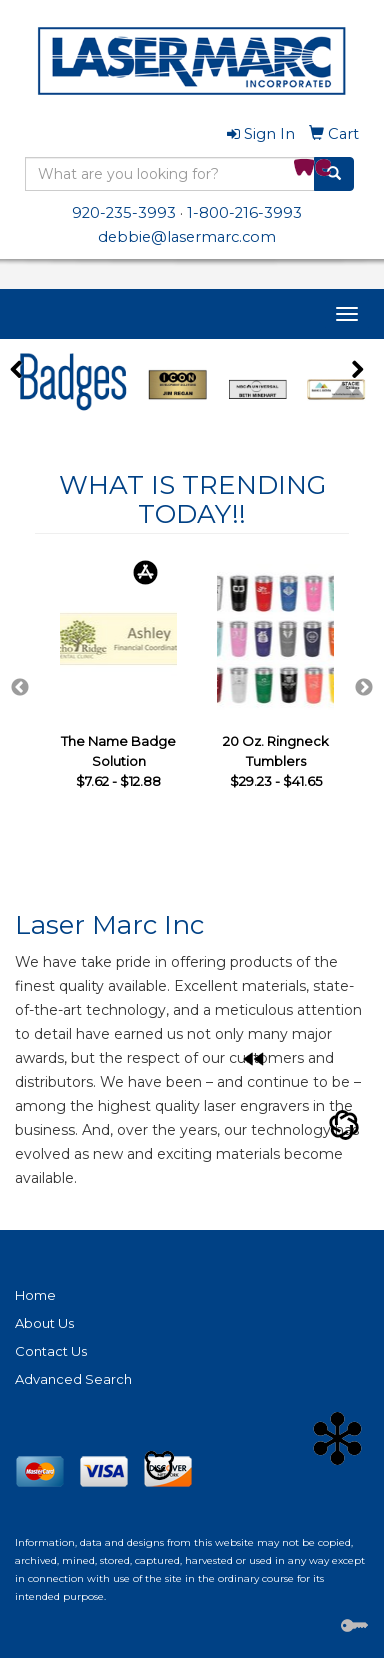 The height and width of the screenshot is (1658, 384). What do you see at coordinates (344, 1125) in the screenshot?
I see `OpenAI logo` at bounding box center [344, 1125].